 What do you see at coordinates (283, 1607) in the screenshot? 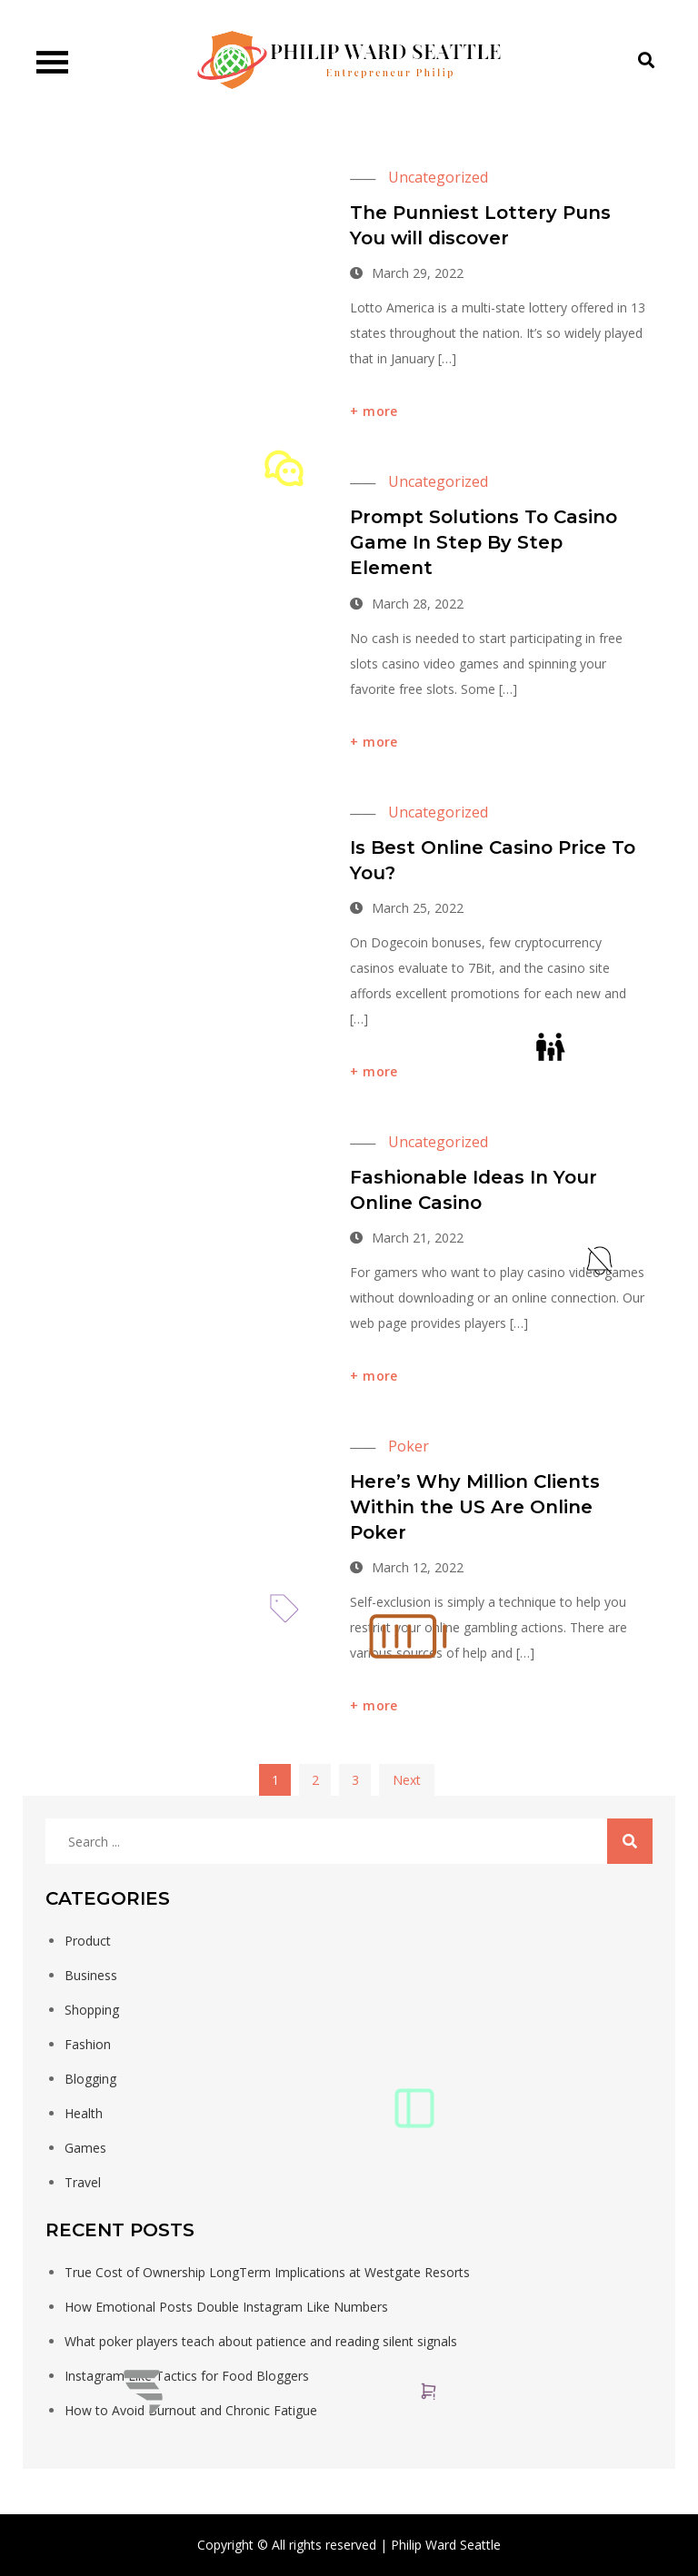
I see `add or manage tags for an item` at bounding box center [283, 1607].